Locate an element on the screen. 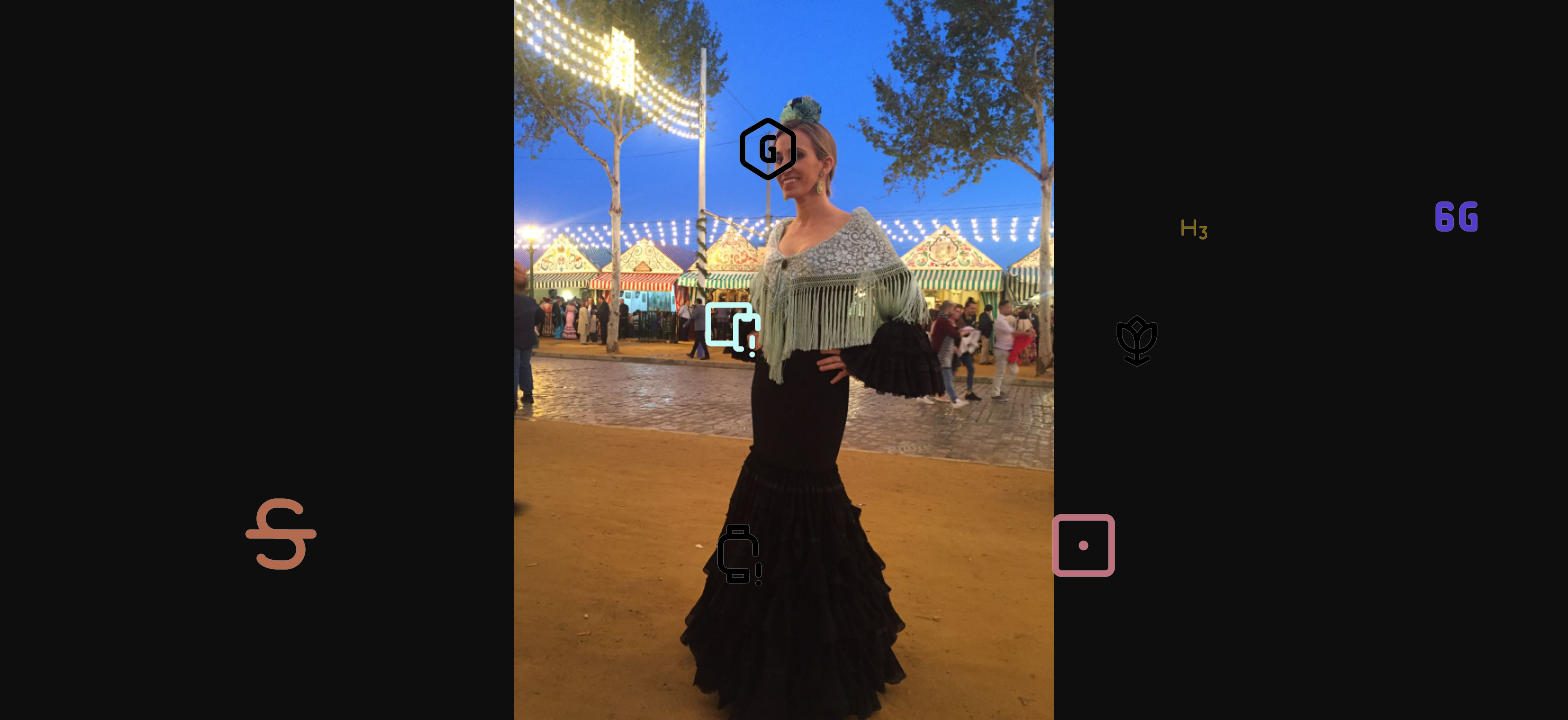  apply strikethrough formatting to selected text is located at coordinates (281, 534).